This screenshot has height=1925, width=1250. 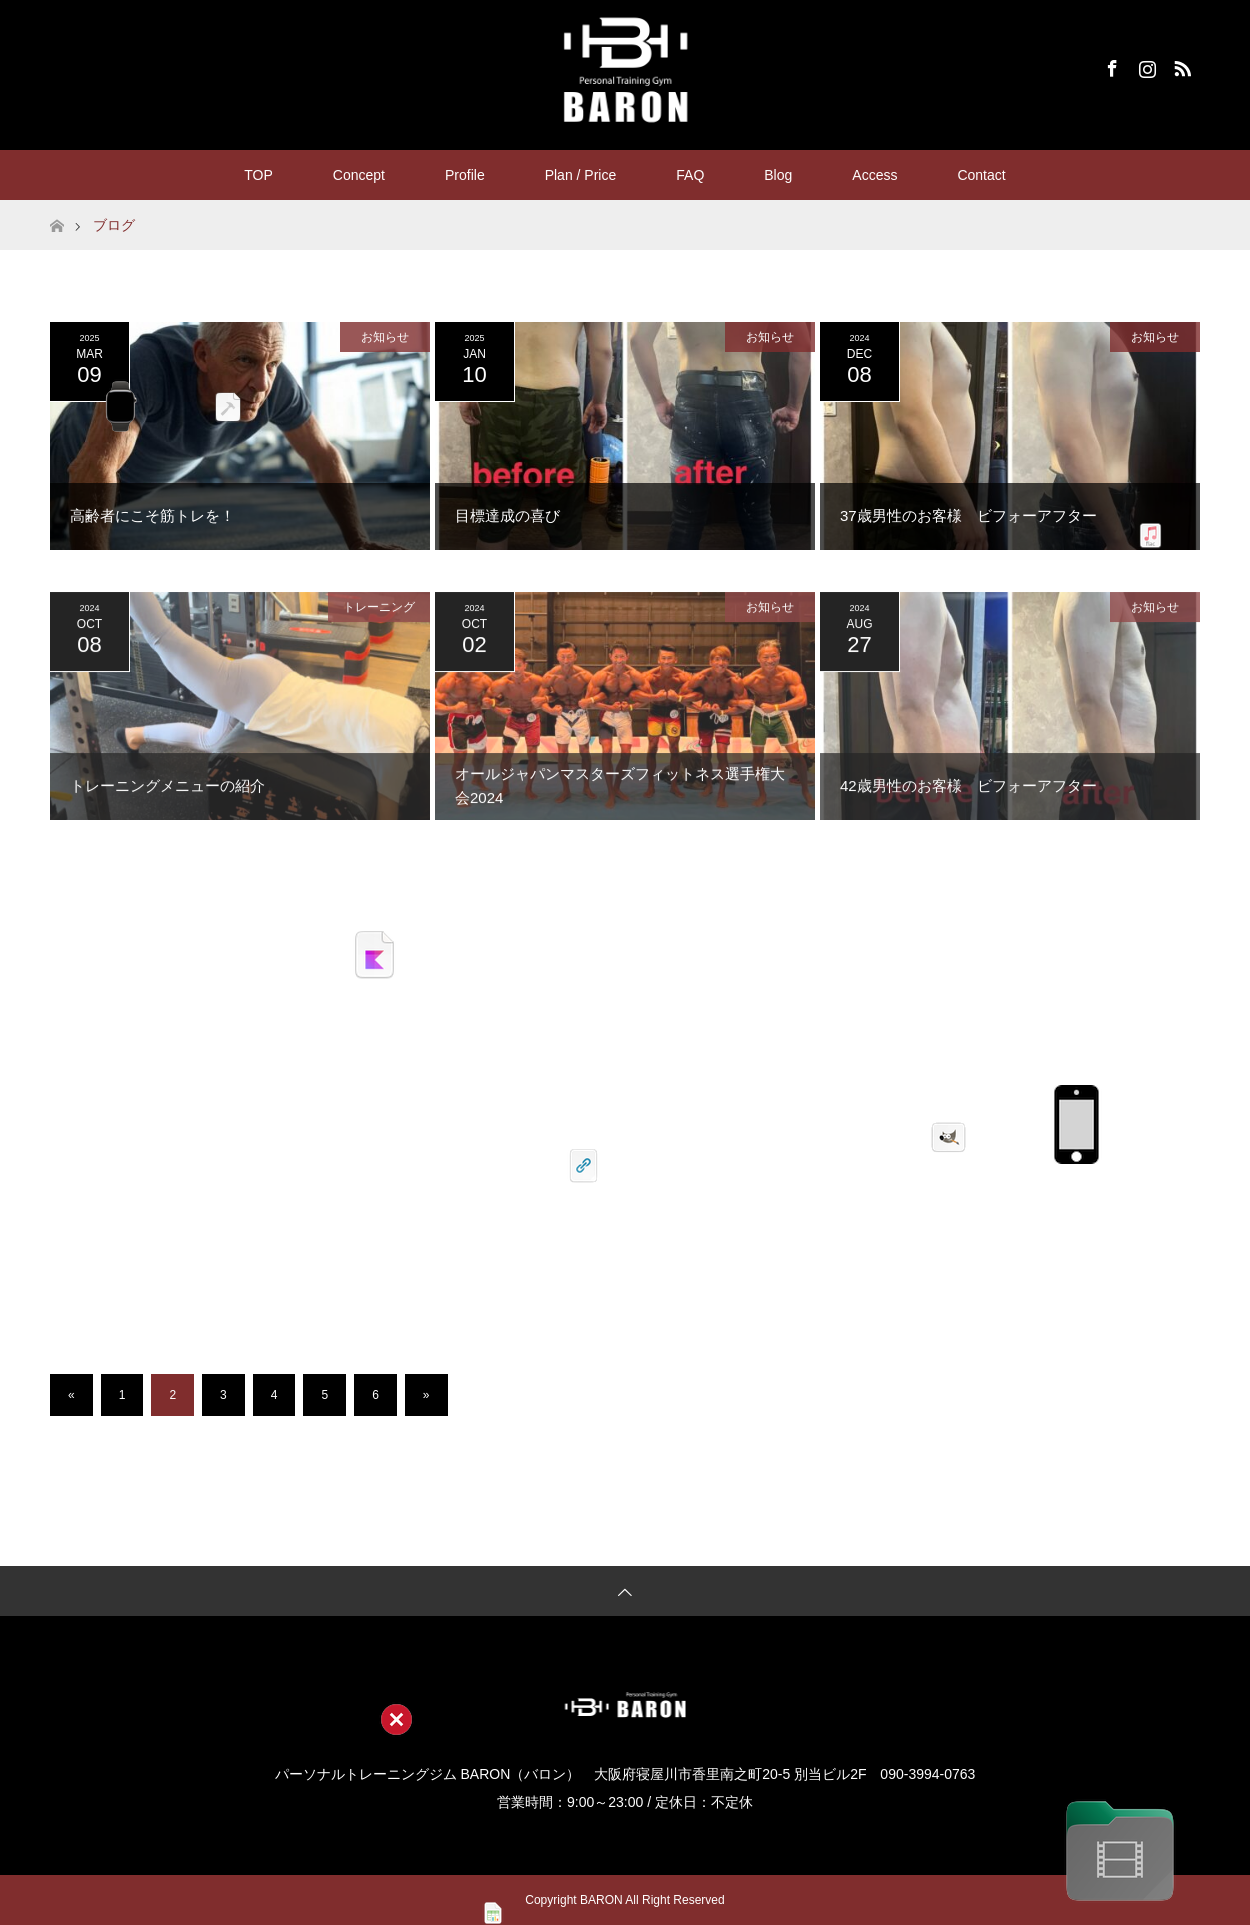 What do you see at coordinates (1120, 1851) in the screenshot?
I see `open your videos folder` at bounding box center [1120, 1851].